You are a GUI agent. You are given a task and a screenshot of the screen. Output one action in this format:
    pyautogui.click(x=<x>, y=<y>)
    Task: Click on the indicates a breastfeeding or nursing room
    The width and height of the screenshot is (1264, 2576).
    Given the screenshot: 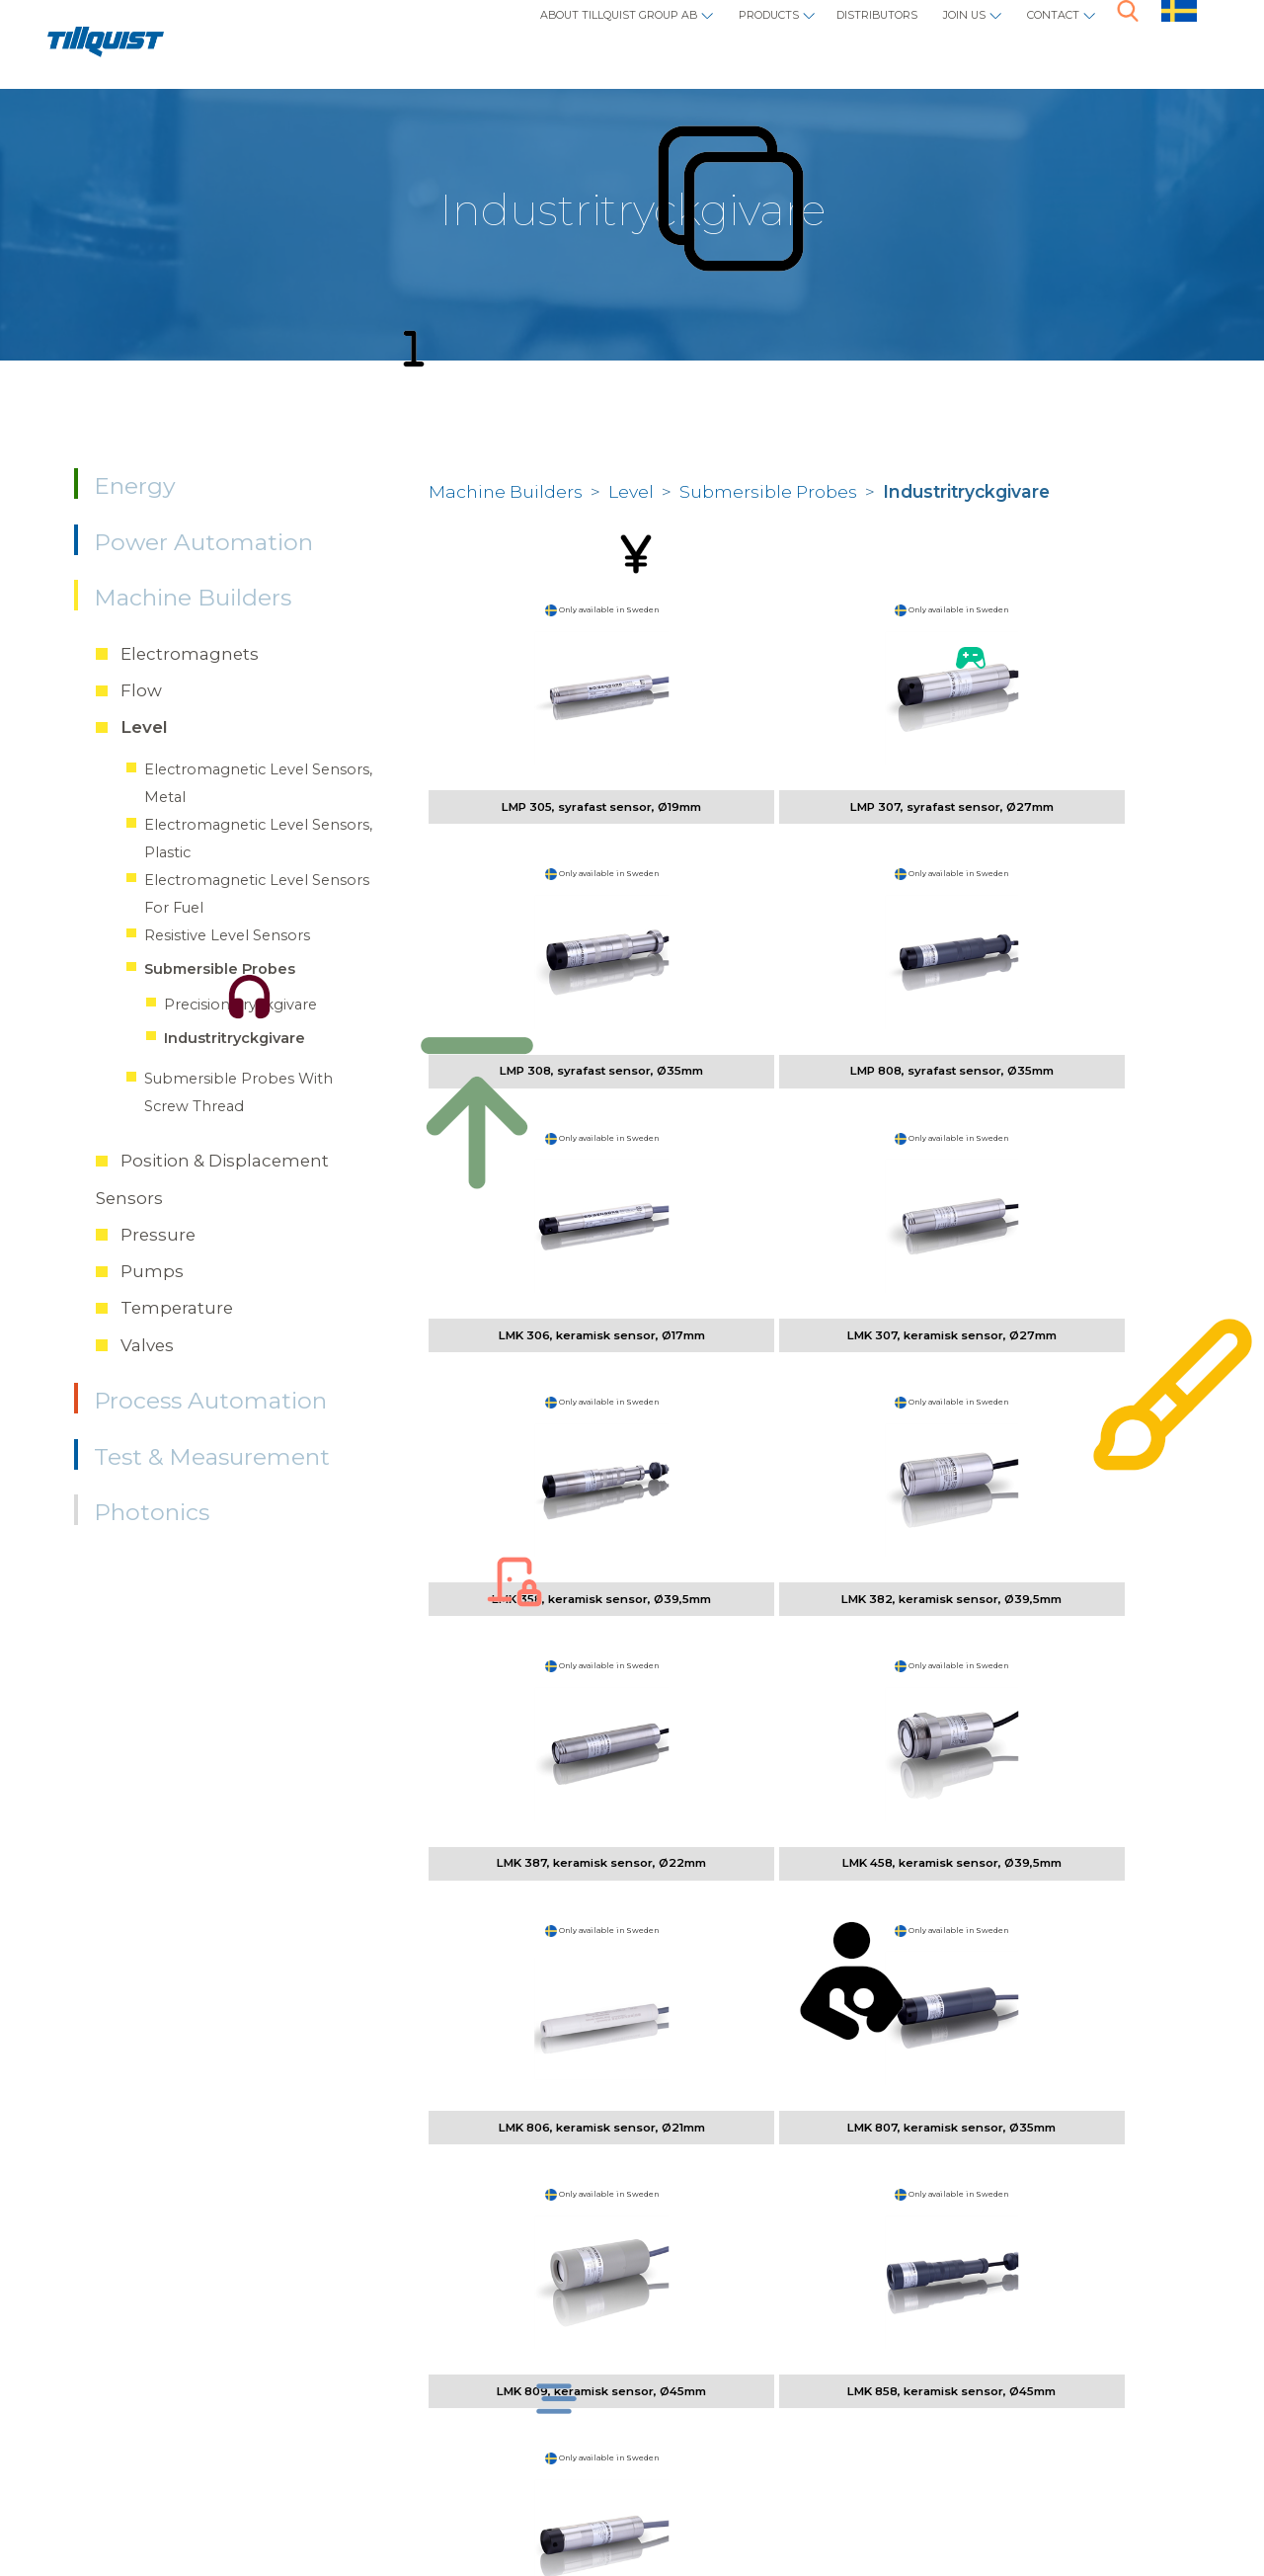 What is the action you would take?
    pyautogui.click(x=851, y=1980)
    